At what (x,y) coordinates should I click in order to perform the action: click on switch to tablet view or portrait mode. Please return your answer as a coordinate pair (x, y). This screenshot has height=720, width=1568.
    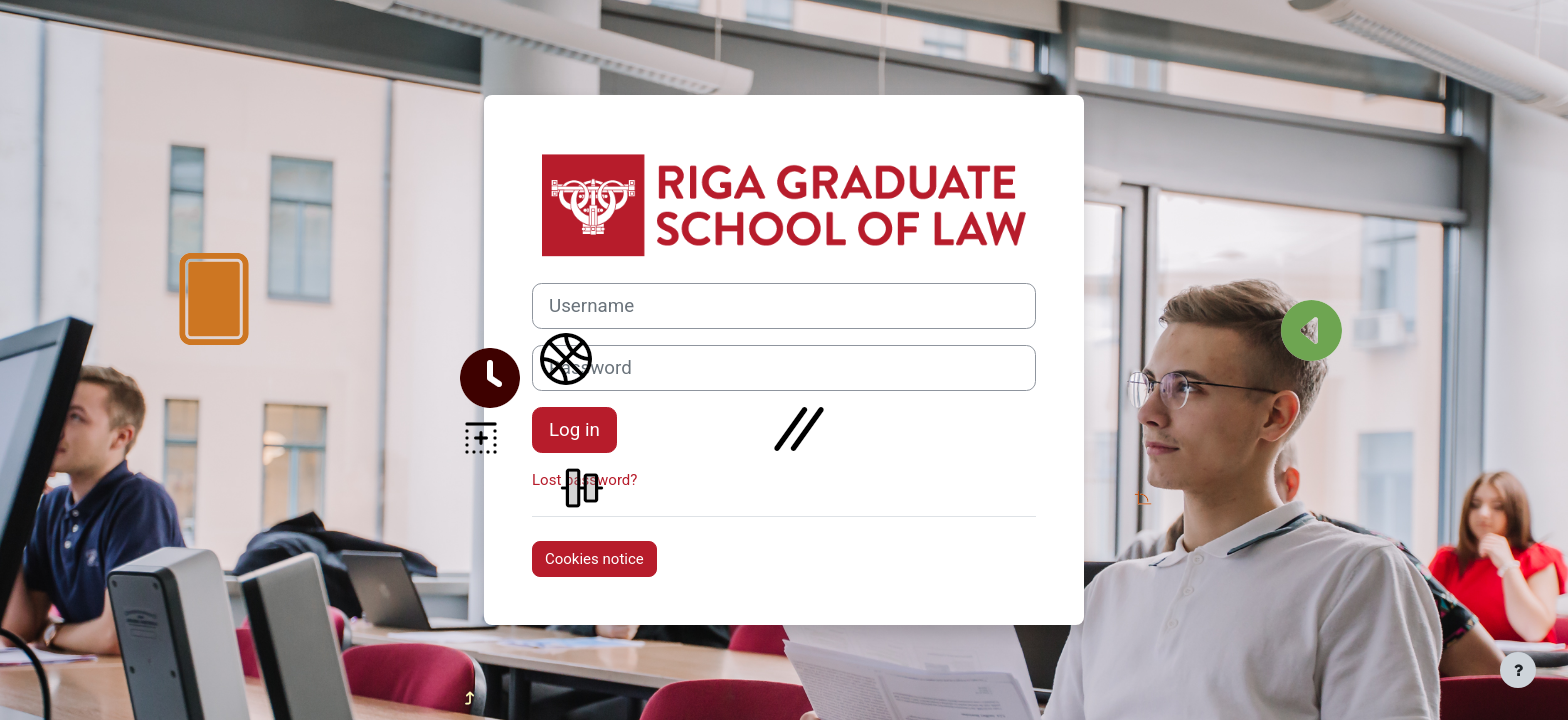
    Looking at the image, I should click on (214, 299).